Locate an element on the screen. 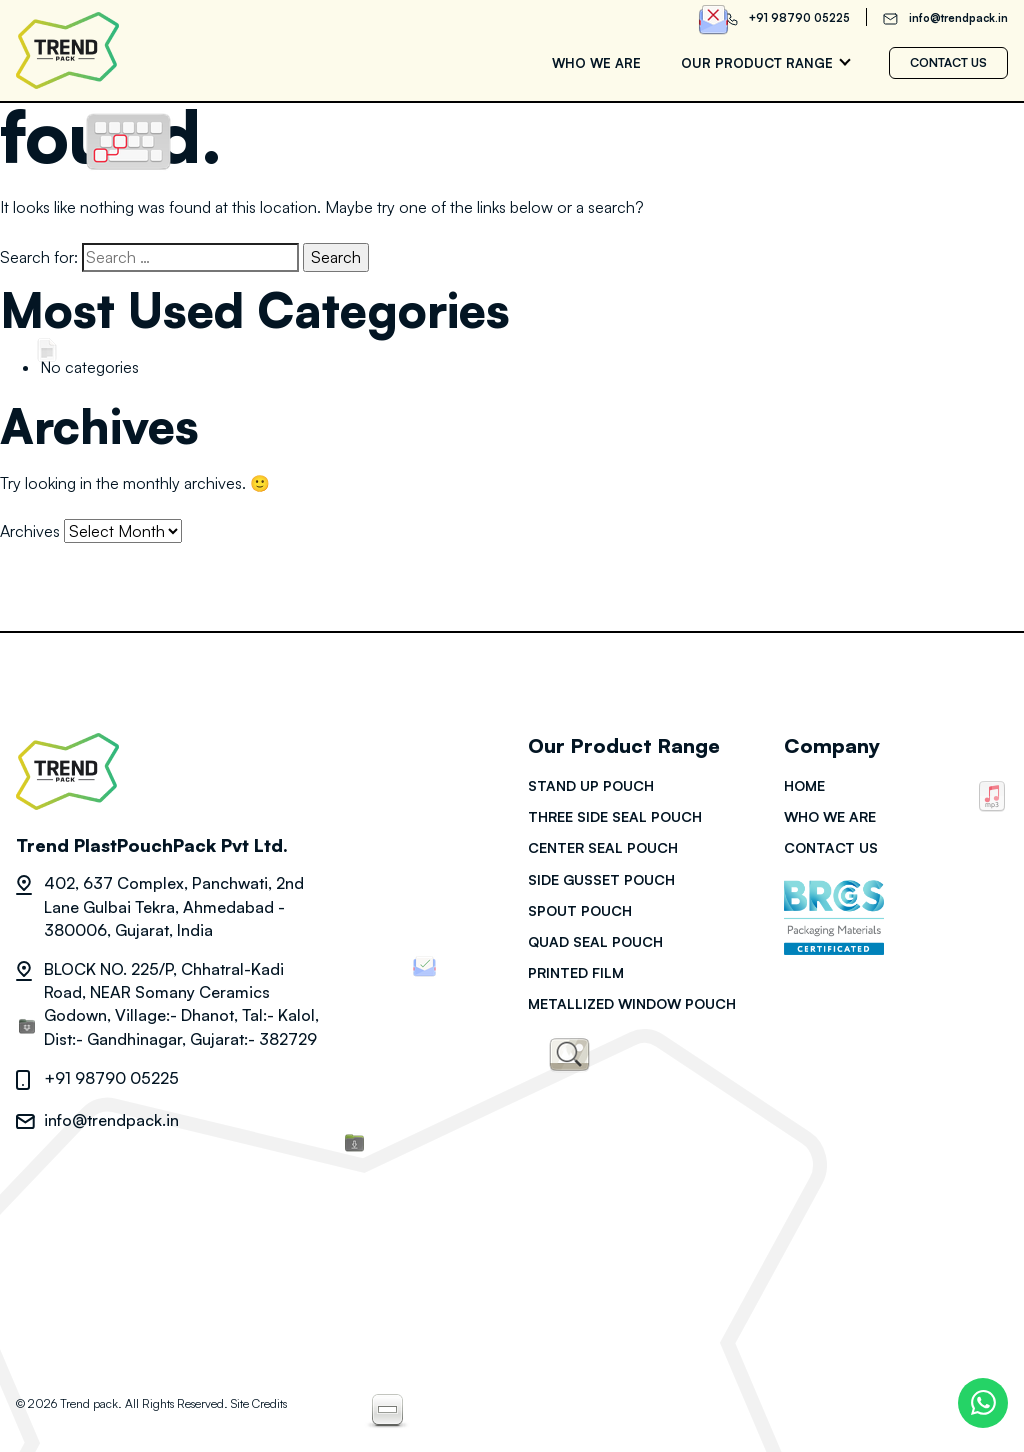 This screenshot has width=1024, height=1452. access keyboard shortcut settings is located at coordinates (128, 141).